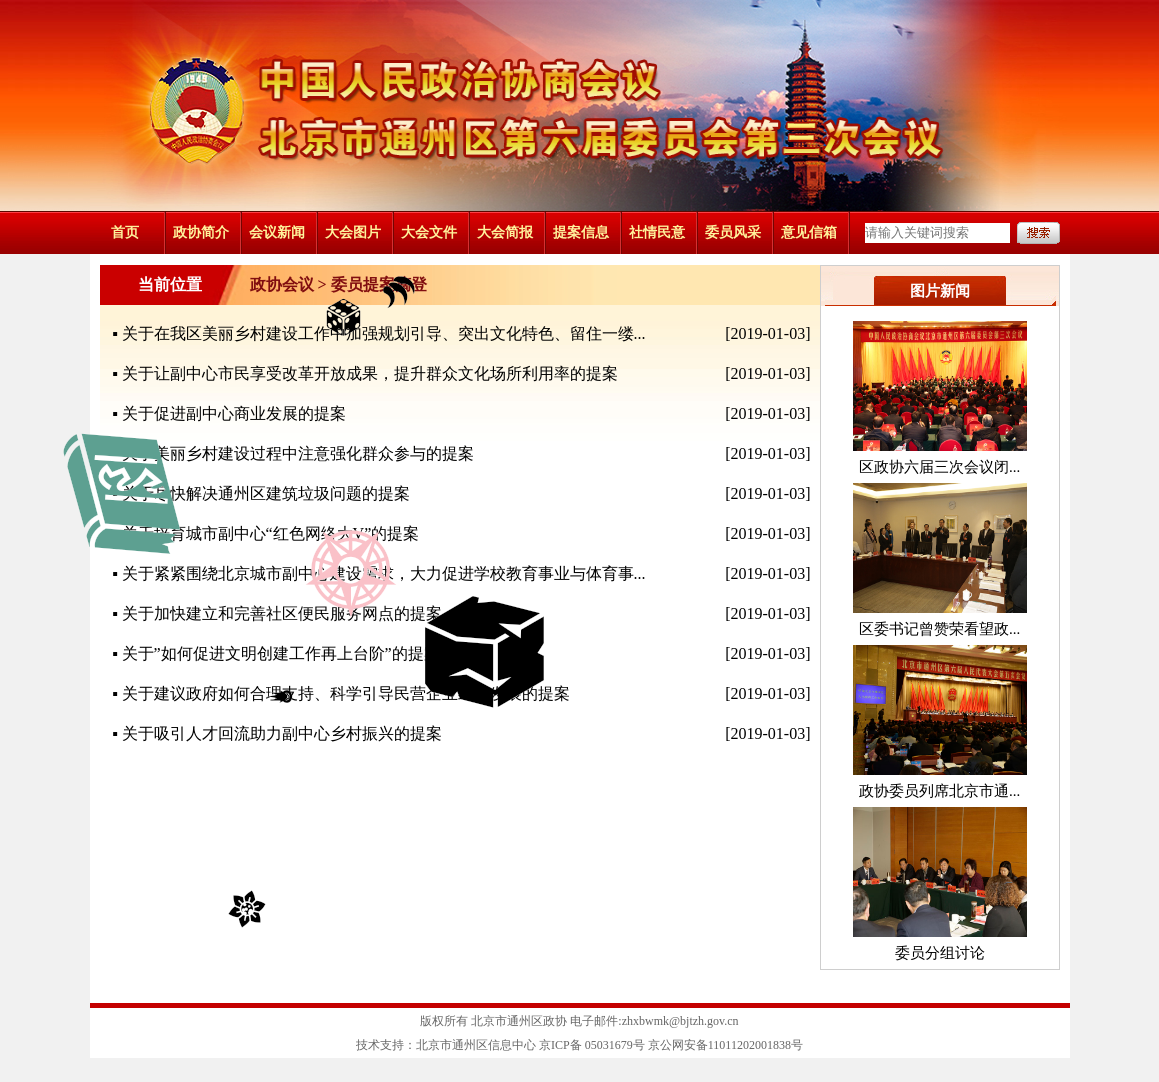 The width and height of the screenshot is (1159, 1082). What do you see at coordinates (399, 292) in the screenshot?
I see `indicates a claw or slash attack ability` at bounding box center [399, 292].